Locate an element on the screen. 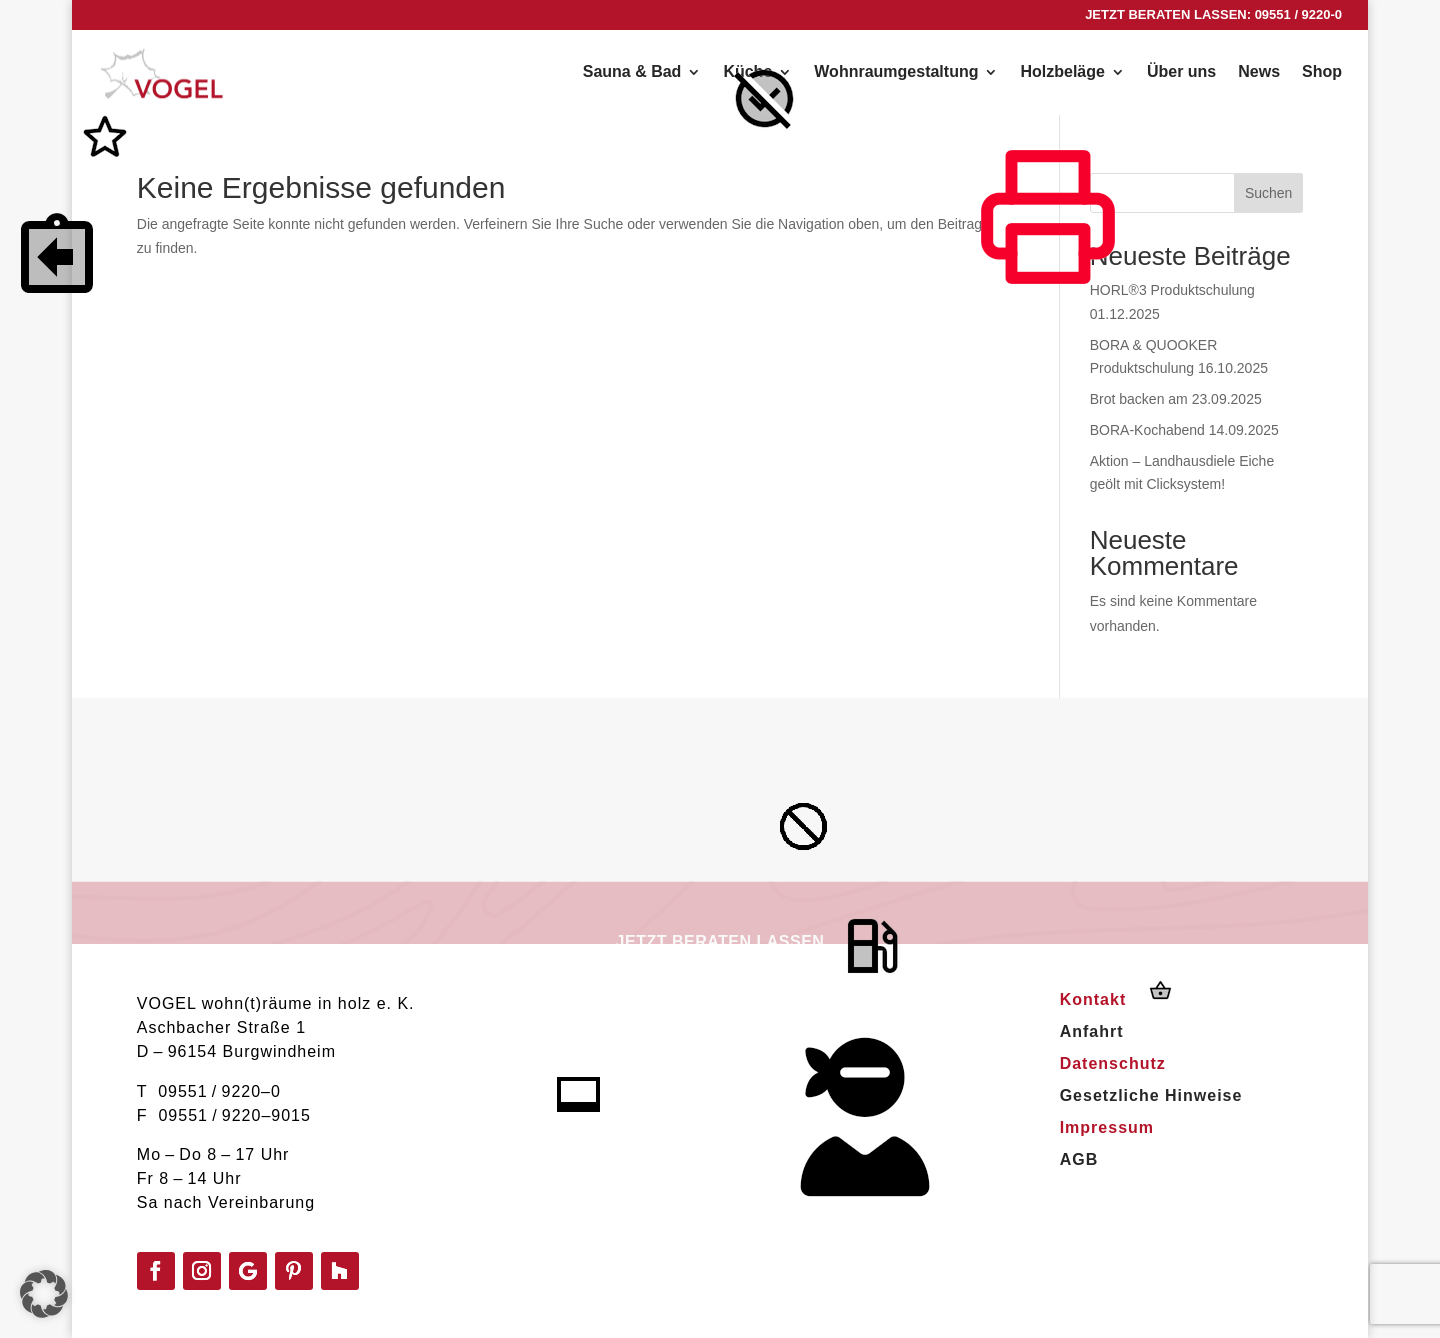  return or send back an assignment is located at coordinates (57, 257).